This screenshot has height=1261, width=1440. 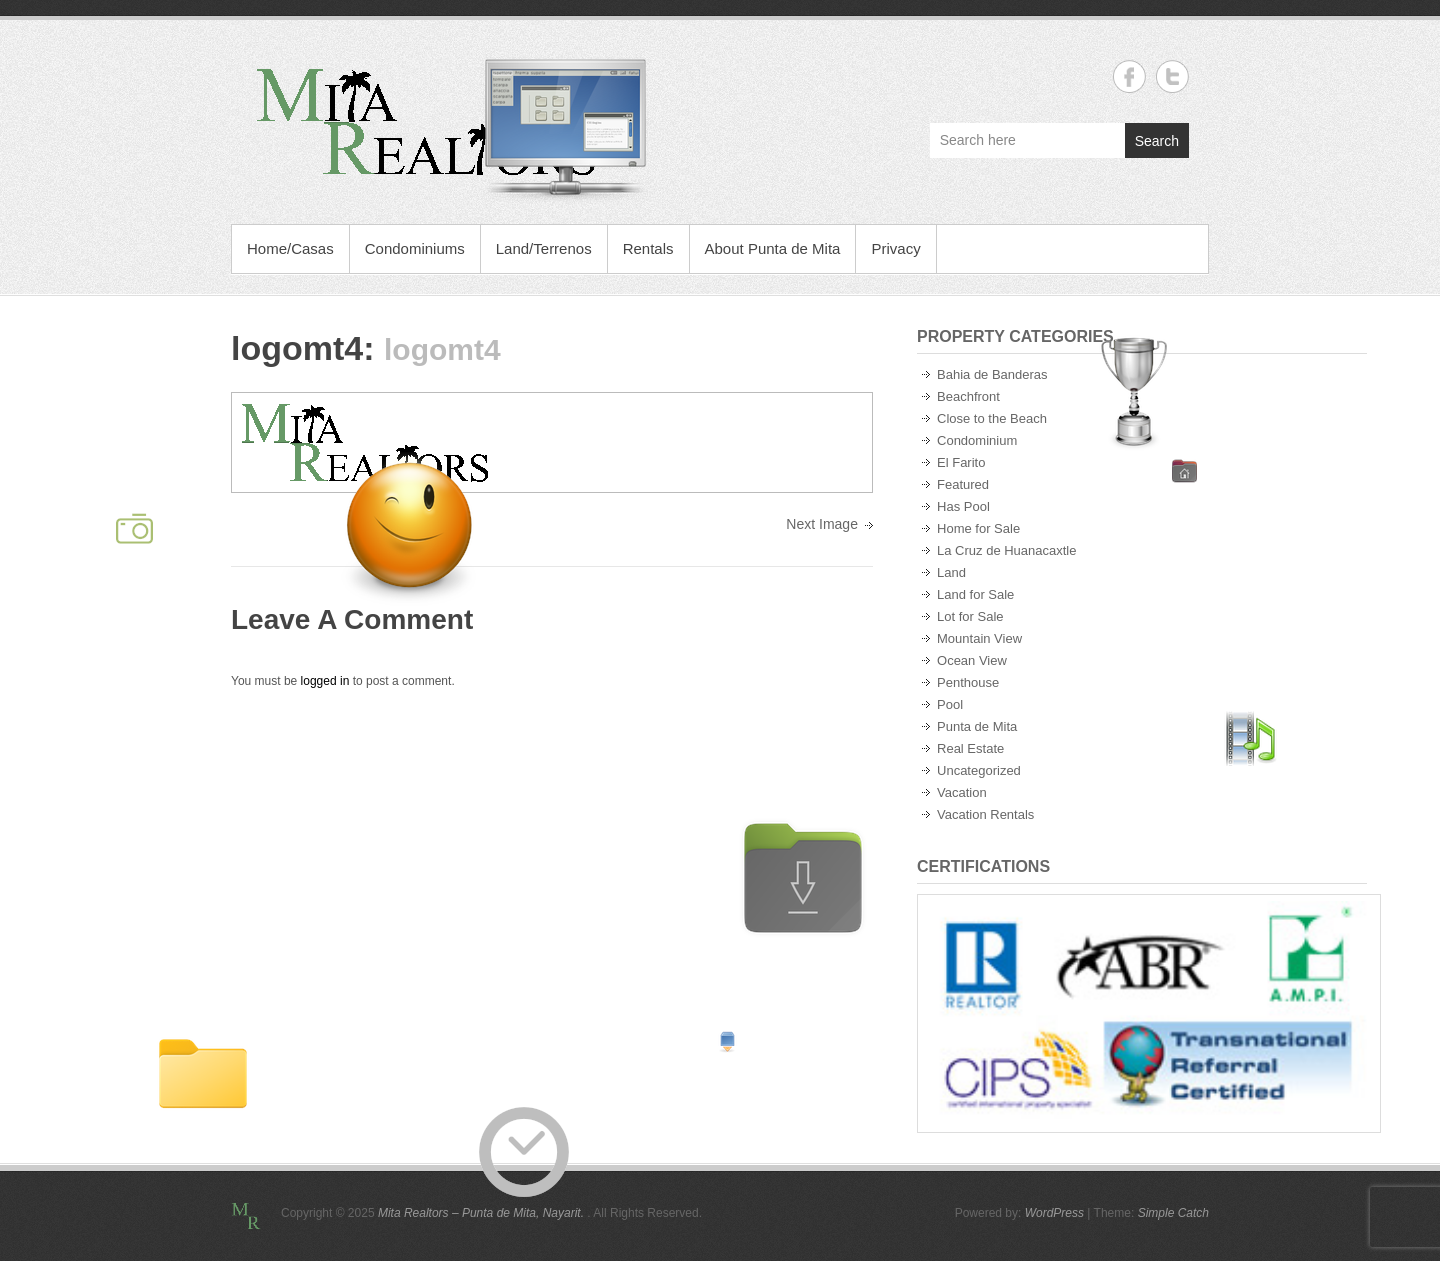 I want to click on open a folder to view its contents, so click(x=203, y=1076).